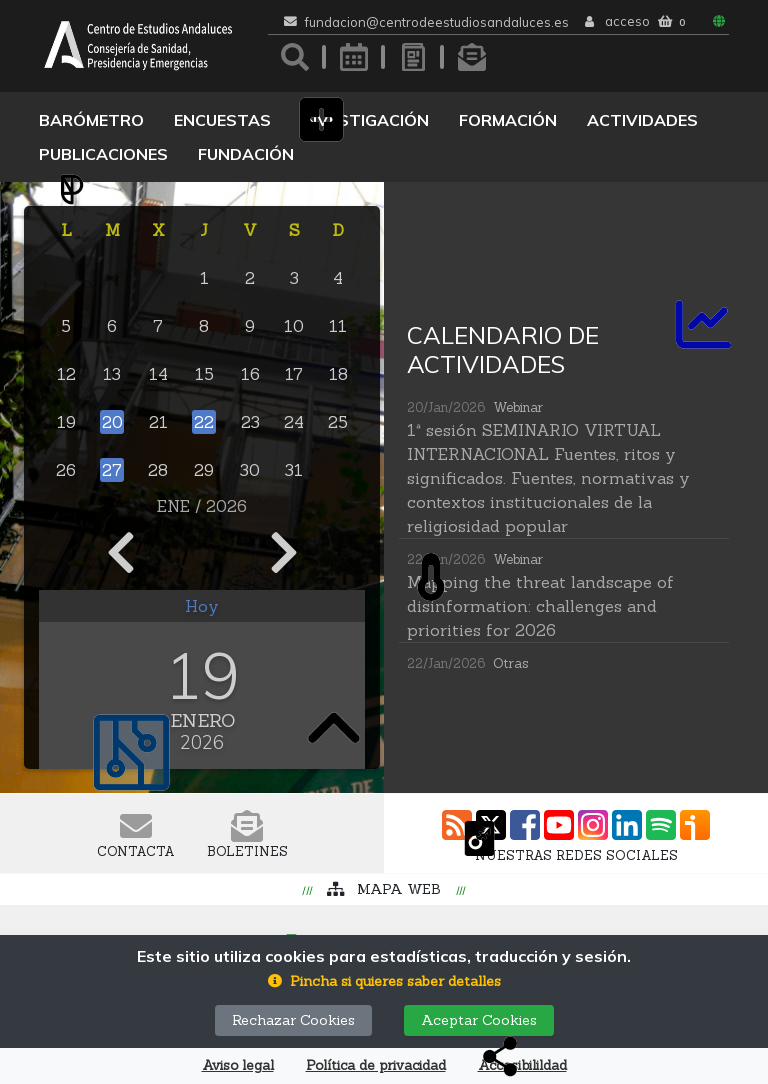  I want to click on indicates transgender or gender-diverse identity option, so click(479, 838).